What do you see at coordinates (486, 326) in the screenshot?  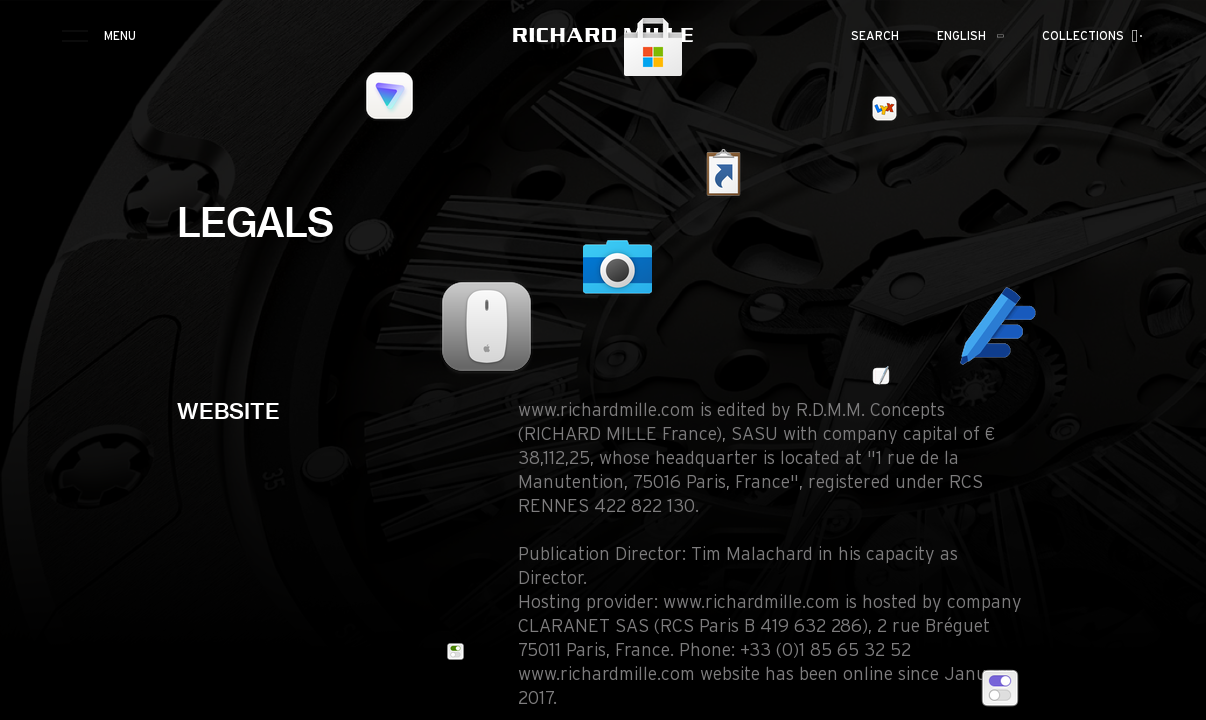 I see `open mouse settings and preferences` at bounding box center [486, 326].